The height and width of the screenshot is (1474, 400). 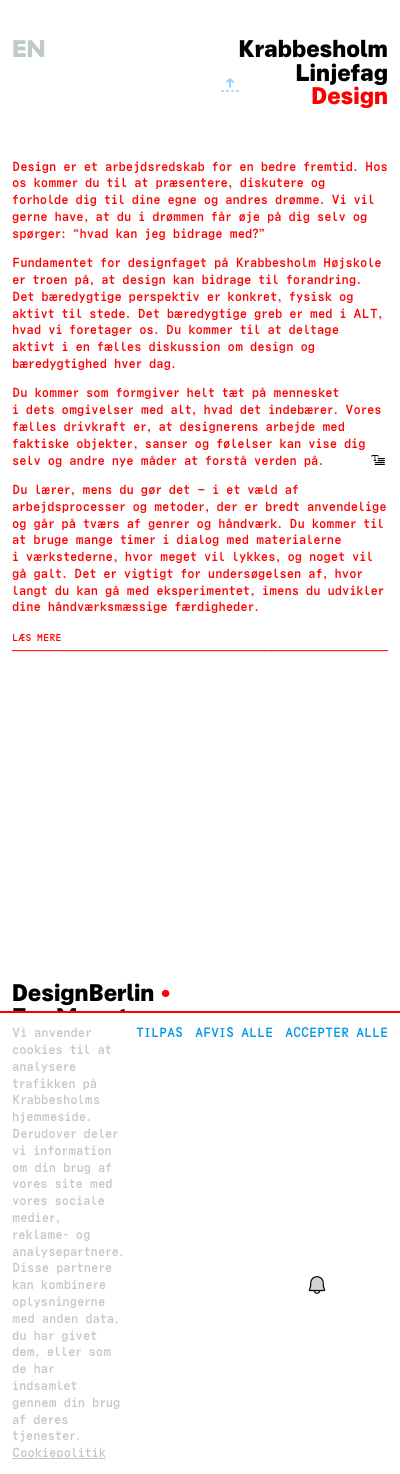 I want to click on collapse content upward, so click(x=230, y=86).